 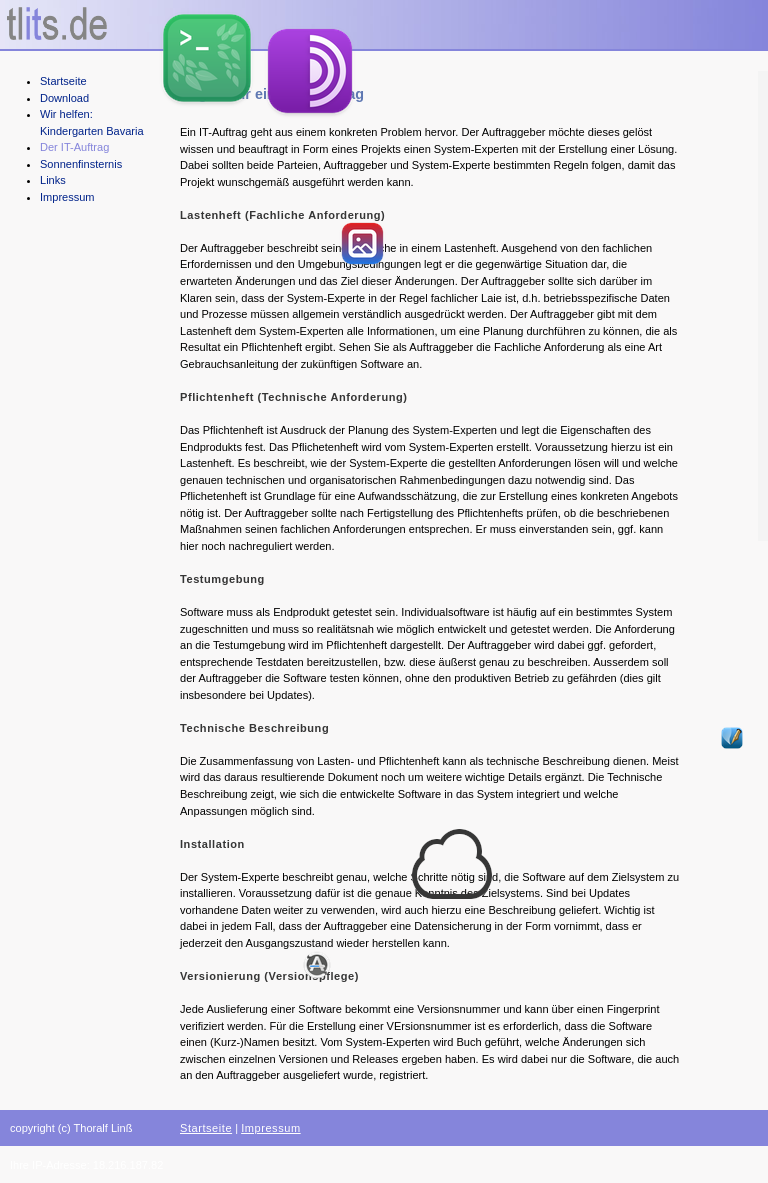 What do you see at coordinates (452, 864) in the screenshot?
I see `access internet or cloud-based applications` at bounding box center [452, 864].